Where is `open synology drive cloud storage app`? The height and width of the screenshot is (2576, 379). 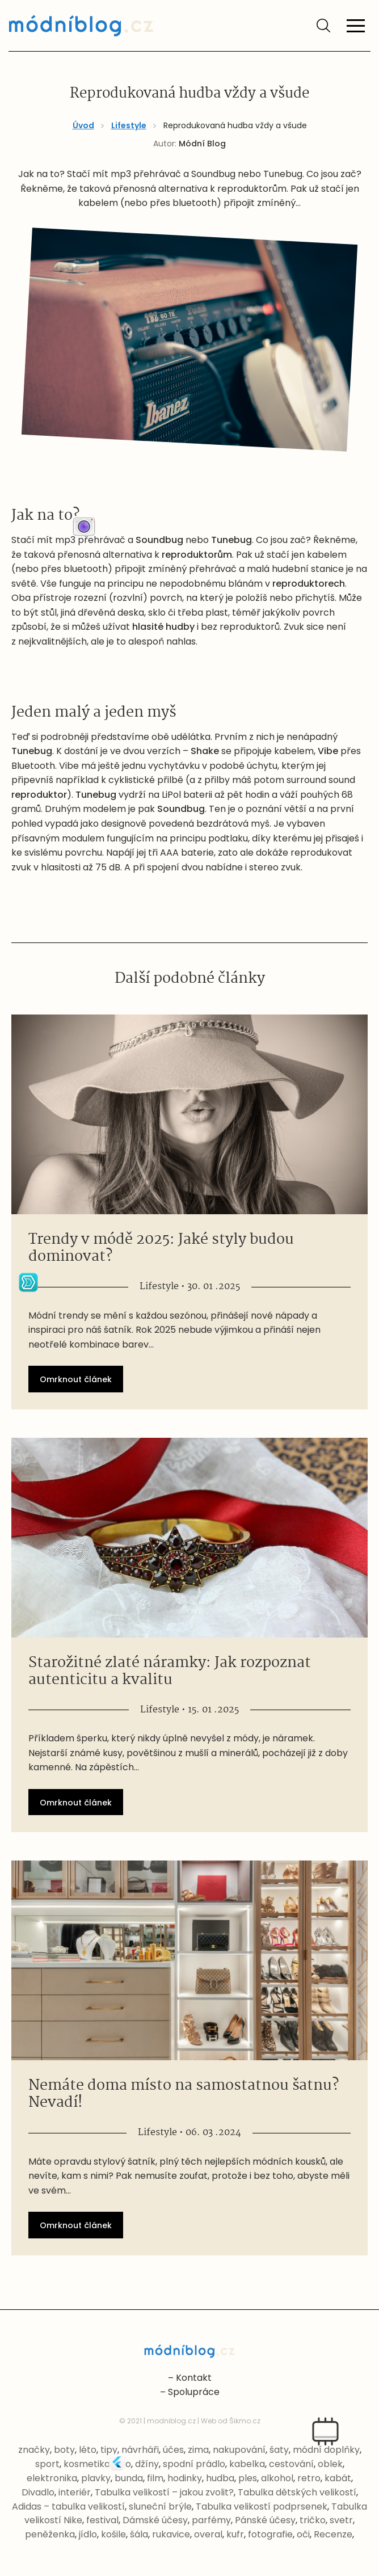 open synology drive cloud storage app is located at coordinates (28, 1282).